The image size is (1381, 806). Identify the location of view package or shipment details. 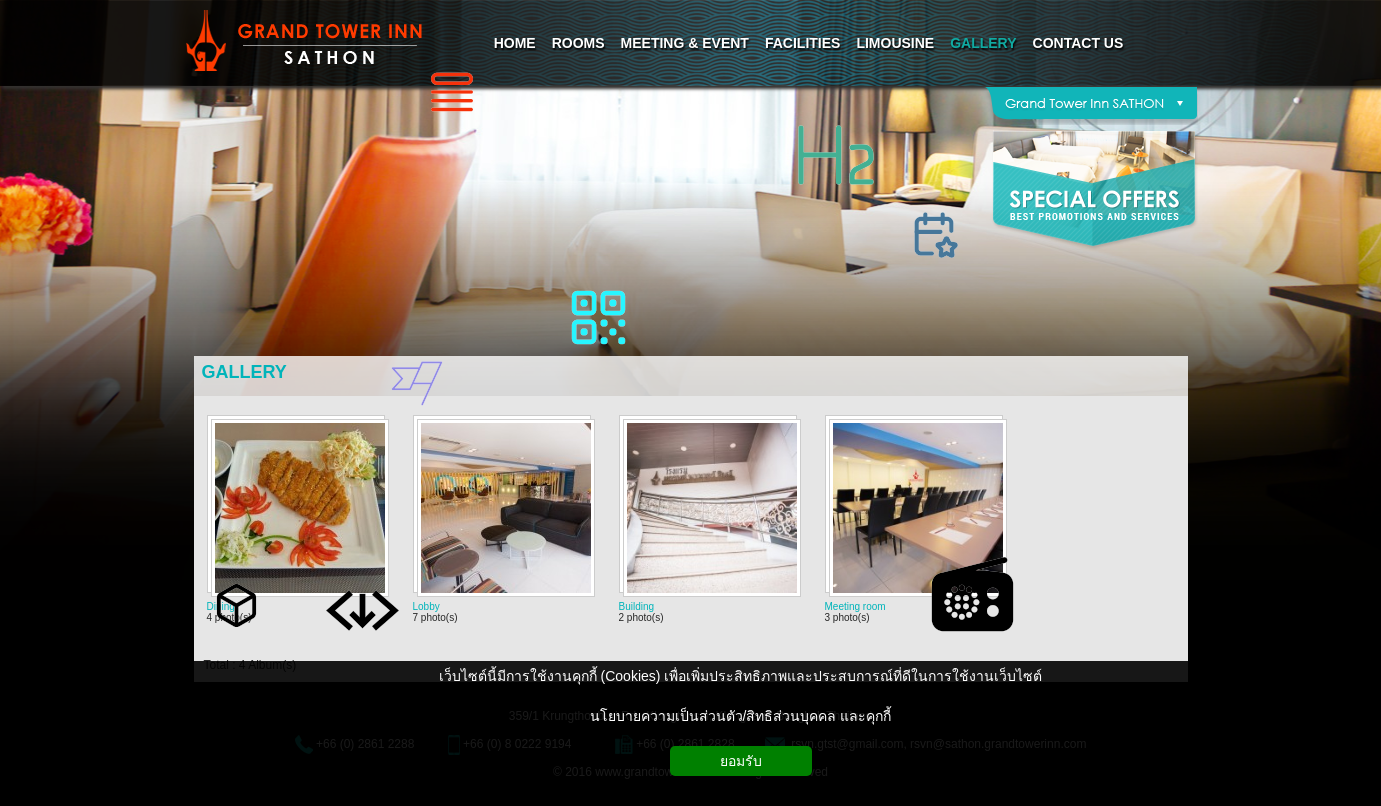
(236, 605).